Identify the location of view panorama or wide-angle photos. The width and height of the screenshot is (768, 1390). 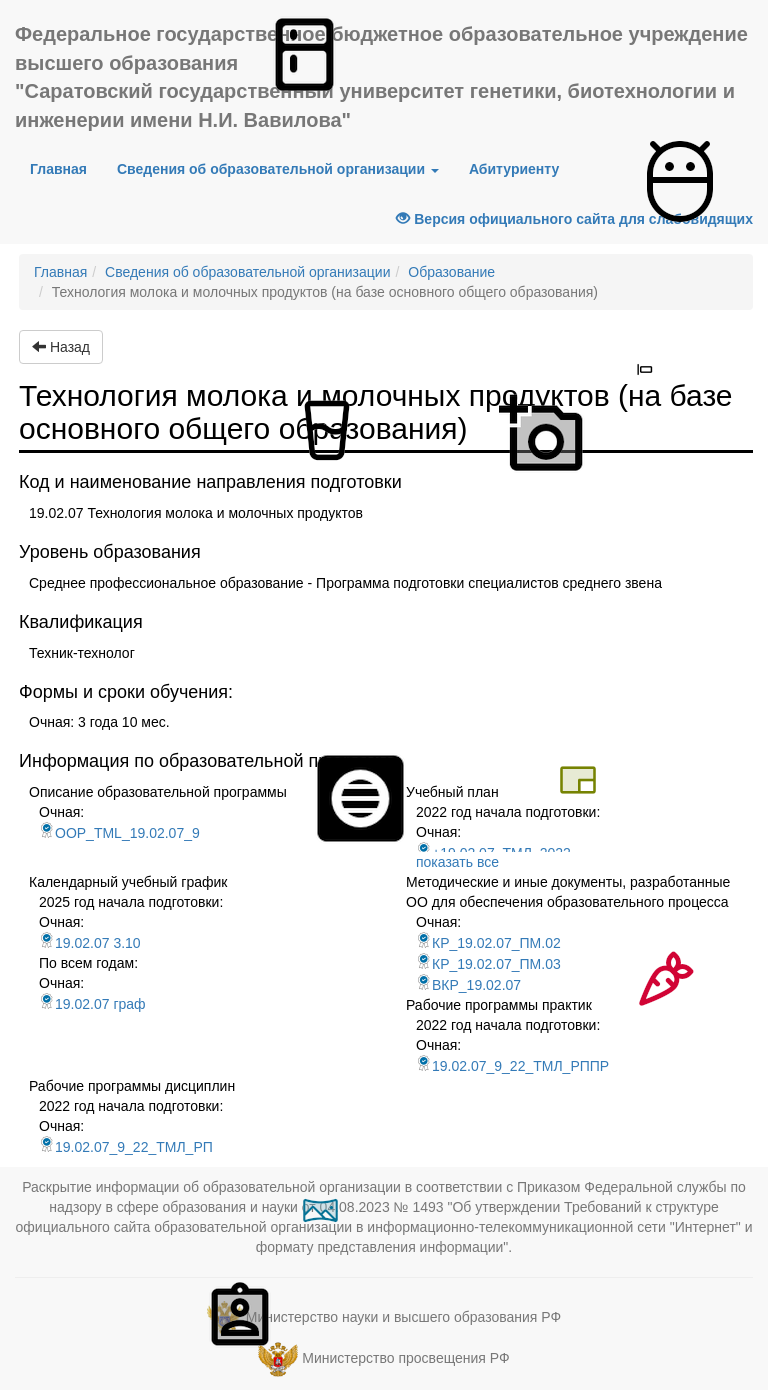
(320, 1210).